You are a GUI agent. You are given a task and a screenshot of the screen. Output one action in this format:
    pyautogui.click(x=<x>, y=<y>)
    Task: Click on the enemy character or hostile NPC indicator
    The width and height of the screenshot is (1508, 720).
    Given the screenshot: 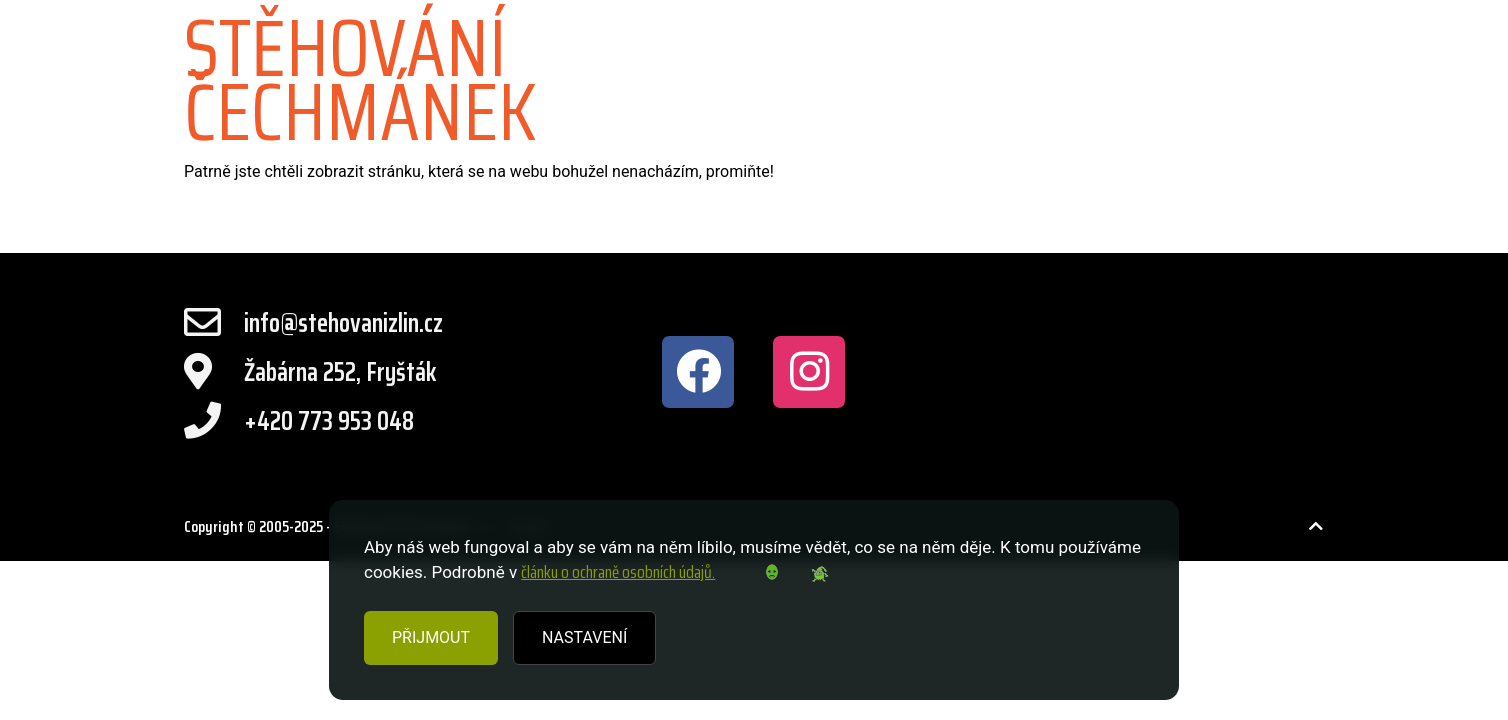 What is the action you would take?
    pyautogui.click(x=820, y=574)
    